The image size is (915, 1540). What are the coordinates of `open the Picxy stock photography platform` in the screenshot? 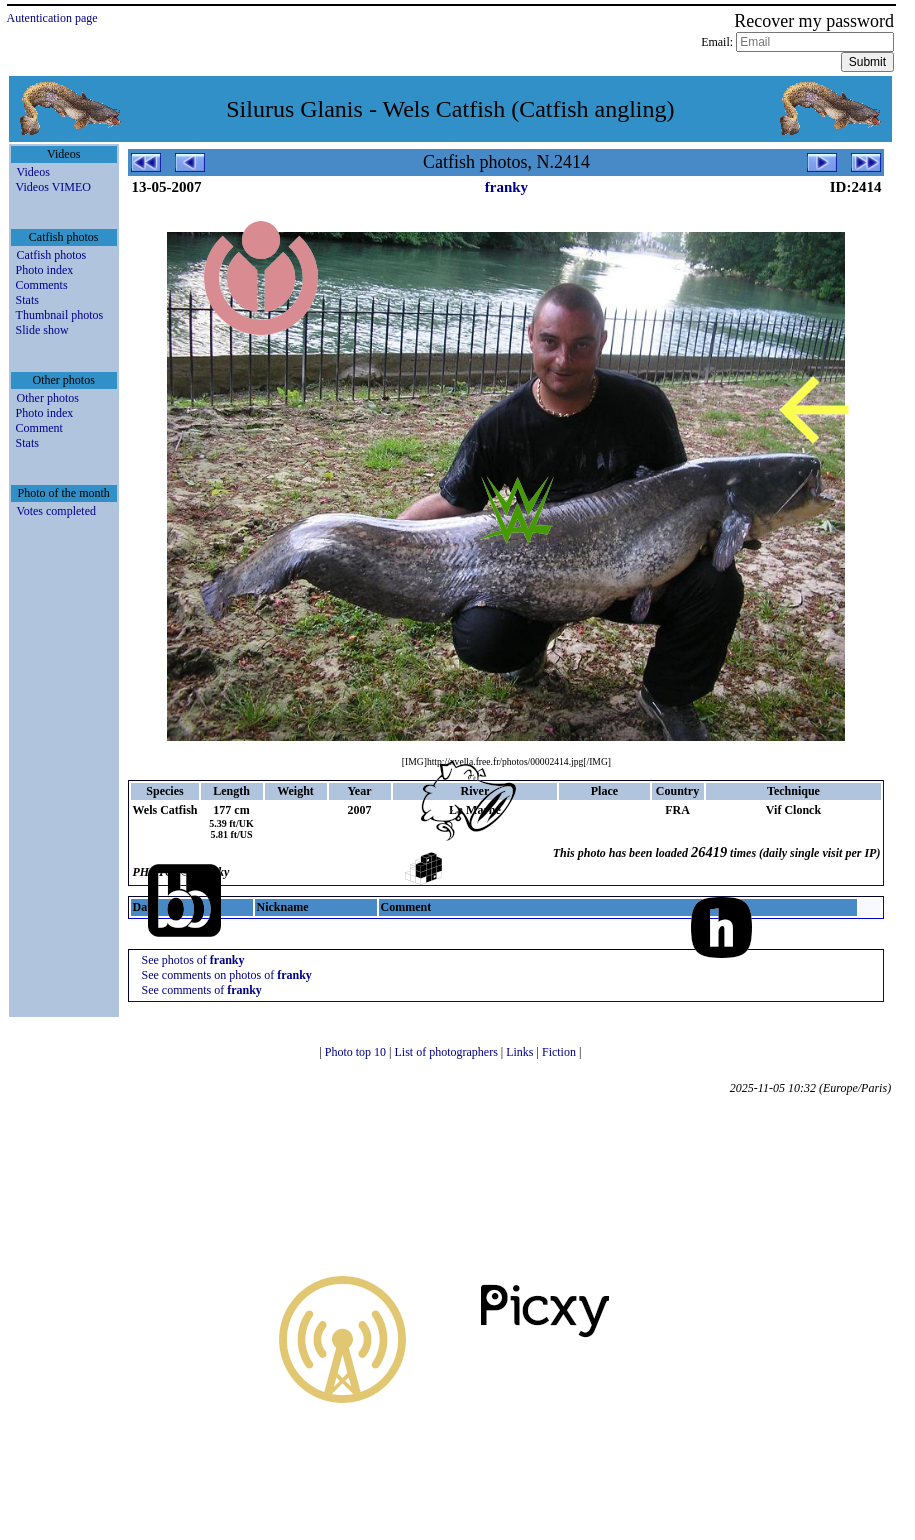 It's located at (545, 1311).